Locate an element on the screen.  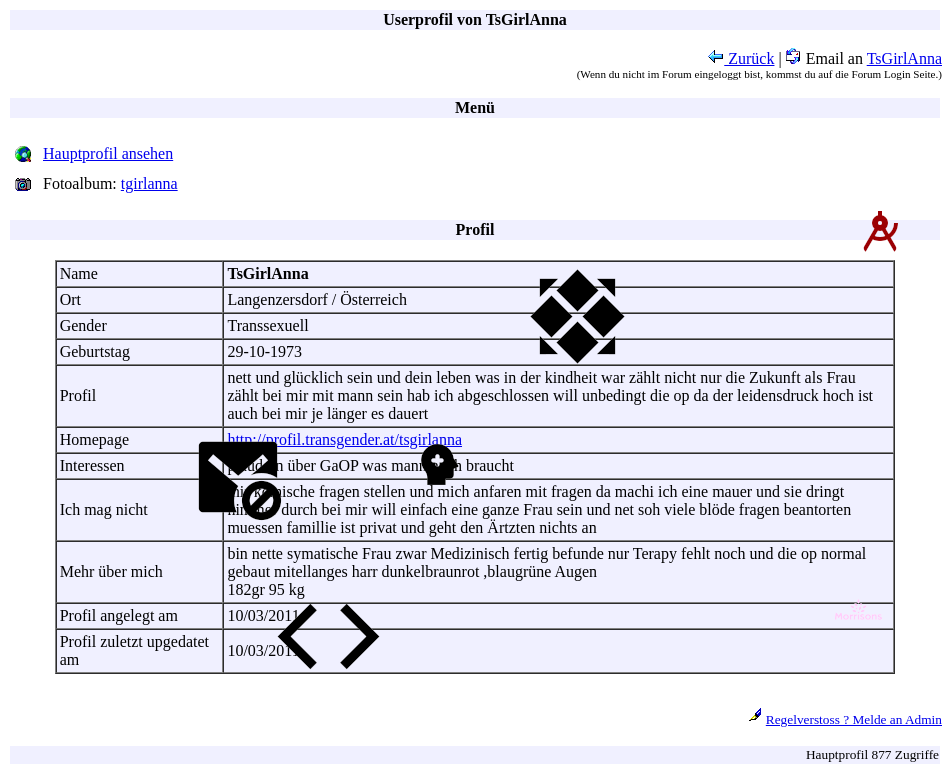
view or edit source code is located at coordinates (328, 636).